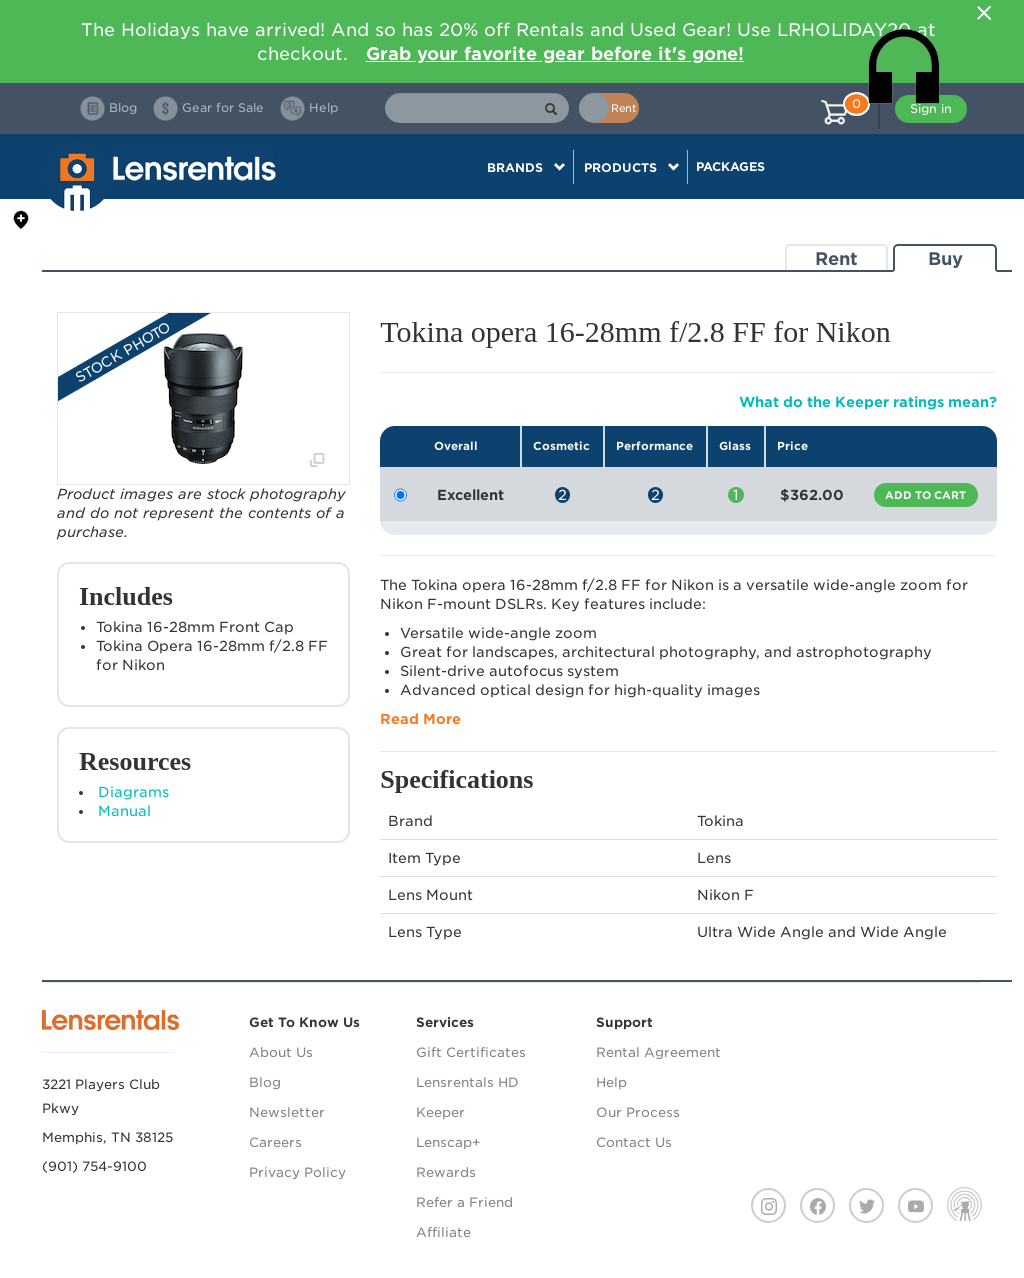 The height and width of the screenshot is (1278, 1024). What do you see at coordinates (21, 220) in the screenshot?
I see `add a new location pin to the map` at bounding box center [21, 220].